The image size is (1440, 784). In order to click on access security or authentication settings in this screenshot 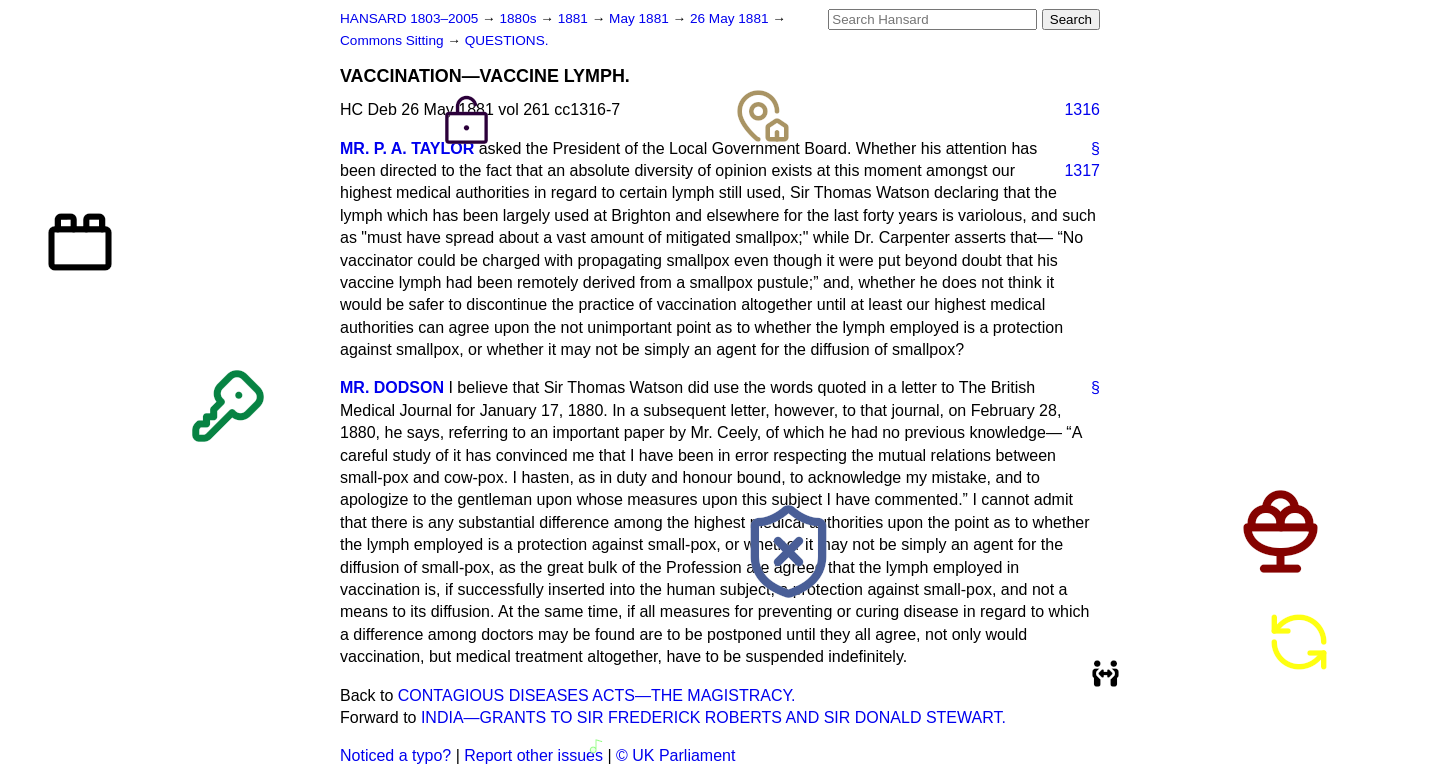, I will do `click(228, 406)`.